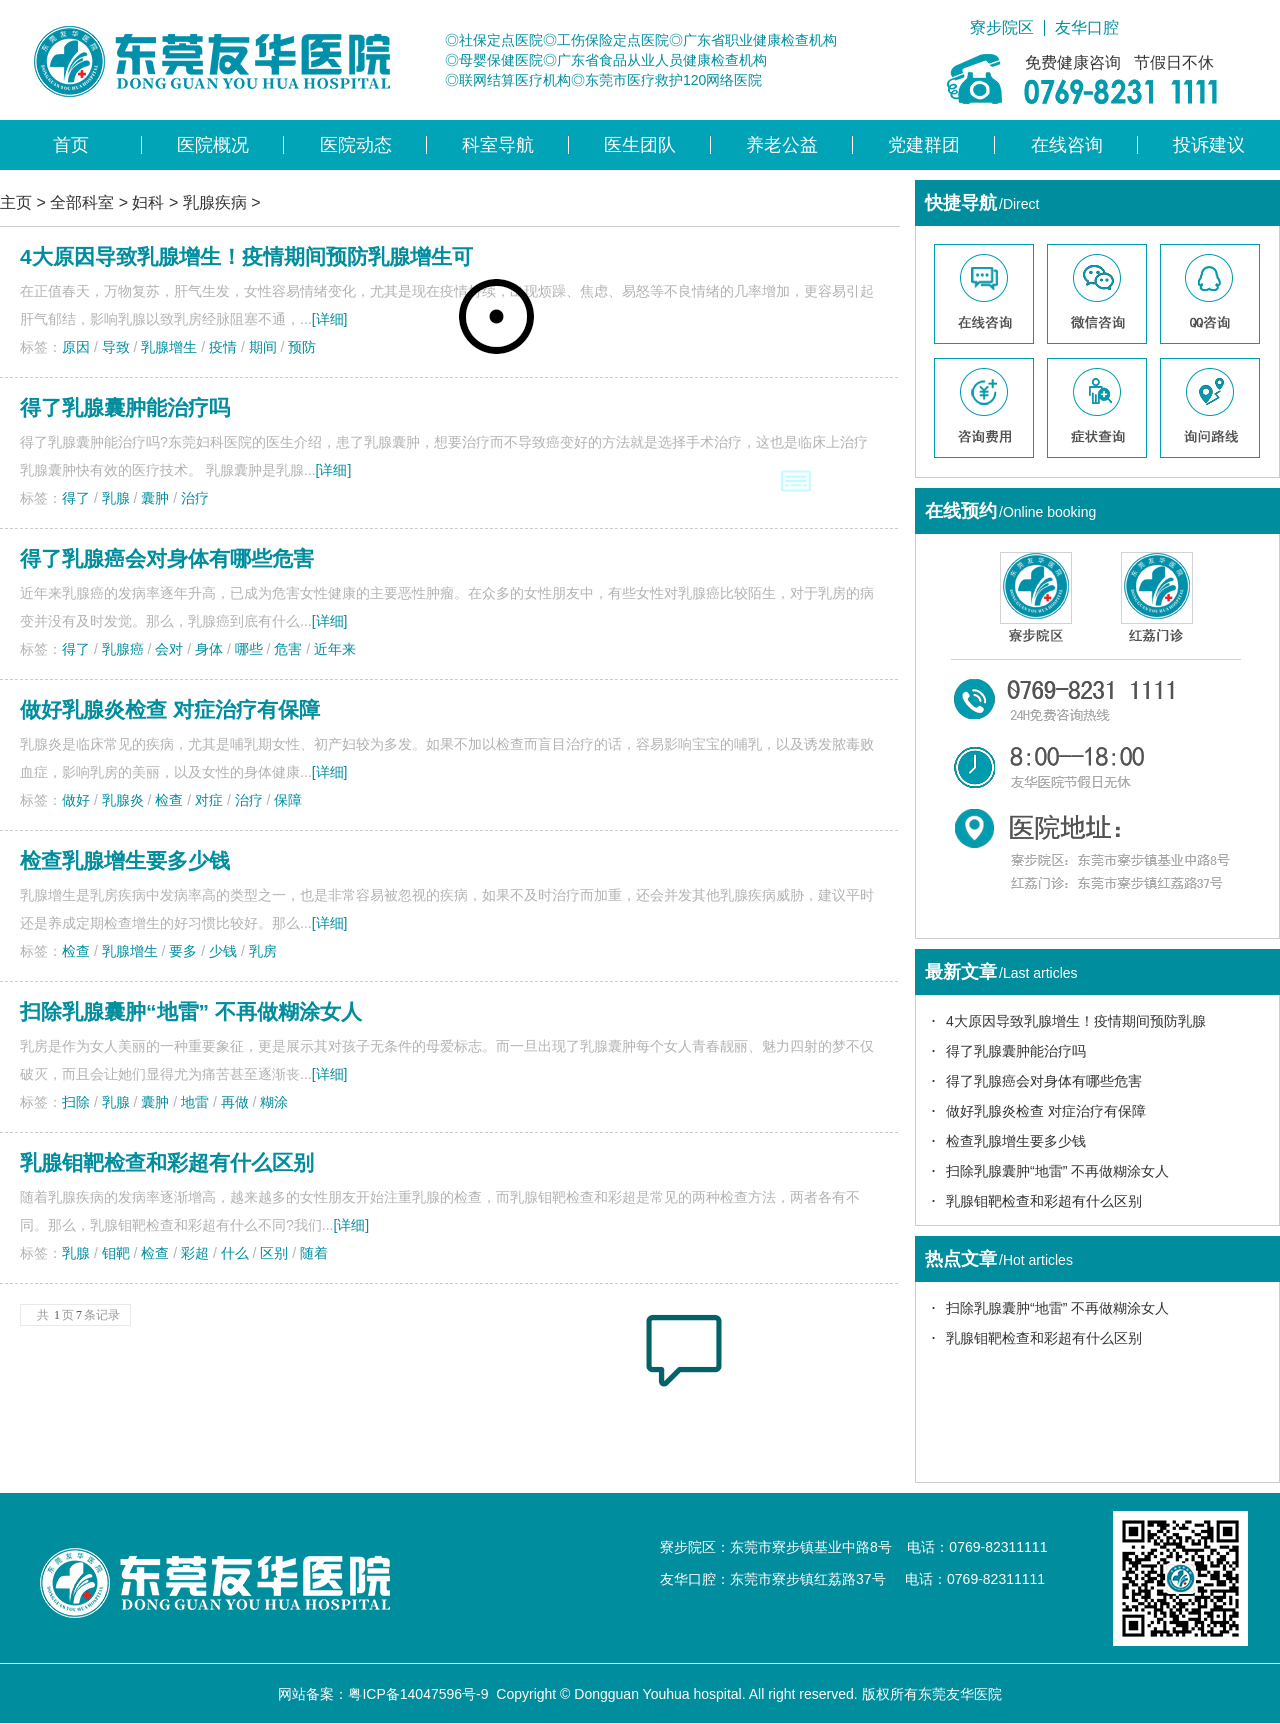 The height and width of the screenshot is (1724, 1280). Describe the element at coordinates (684, 1349) in the screenshot. I see `leave a comment` at that location.